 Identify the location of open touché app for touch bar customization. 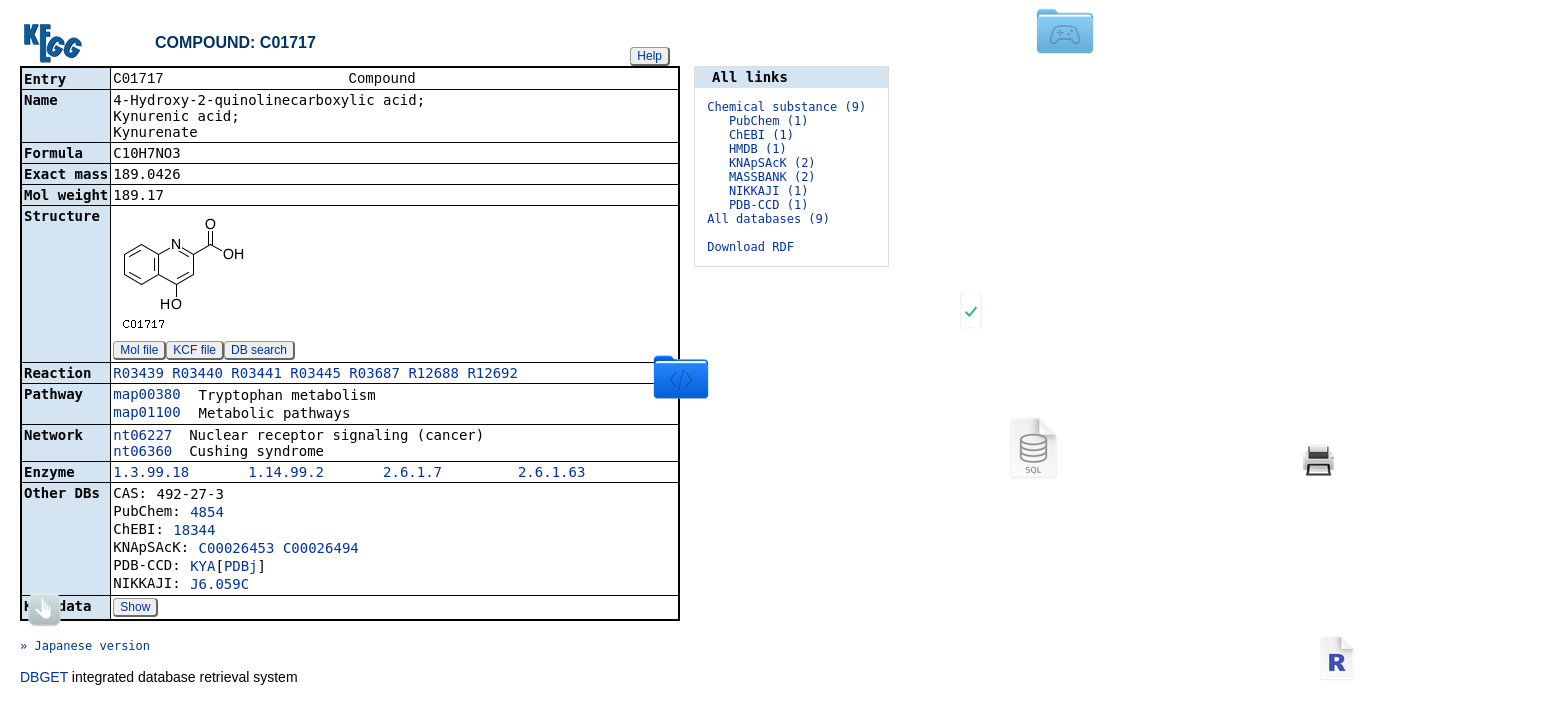
(44, 609).